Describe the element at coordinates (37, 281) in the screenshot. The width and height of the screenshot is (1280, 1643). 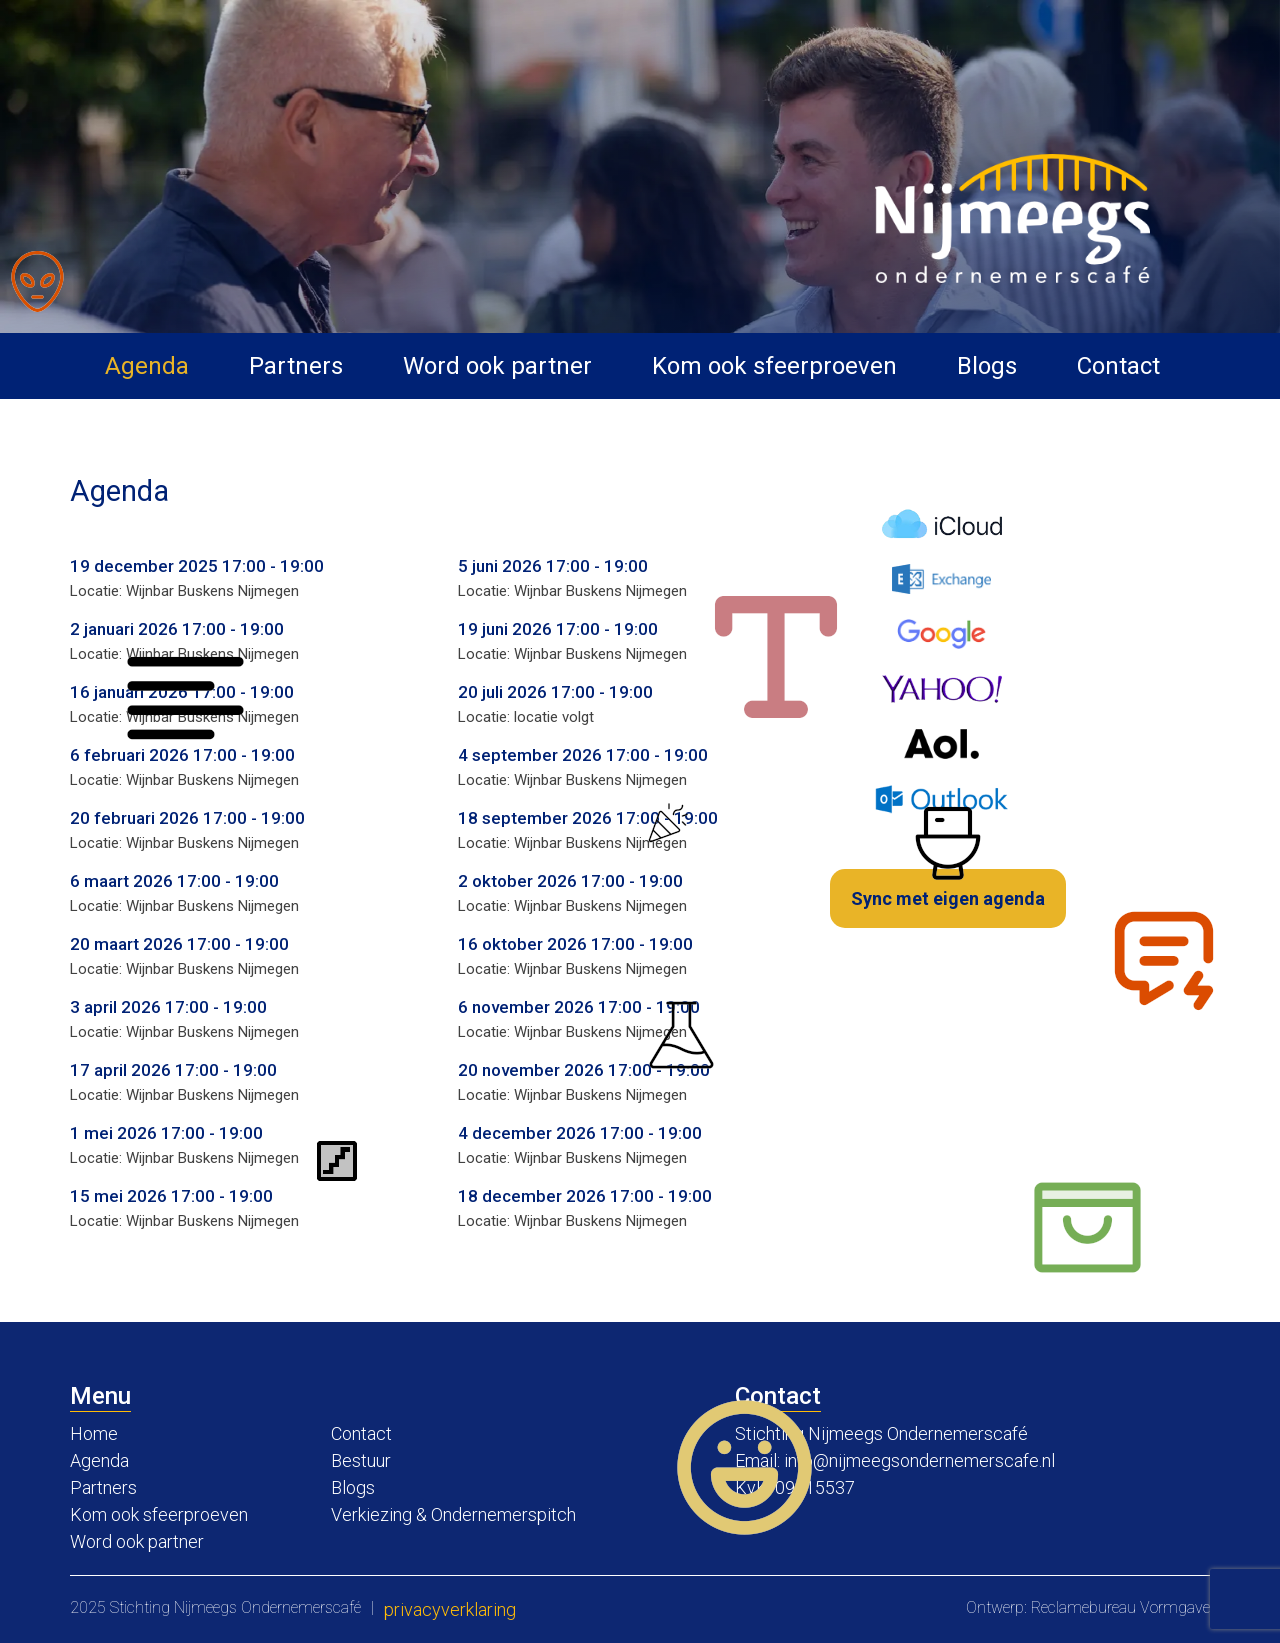
I see `alien or extraterrestrial theme indicator` at that location.